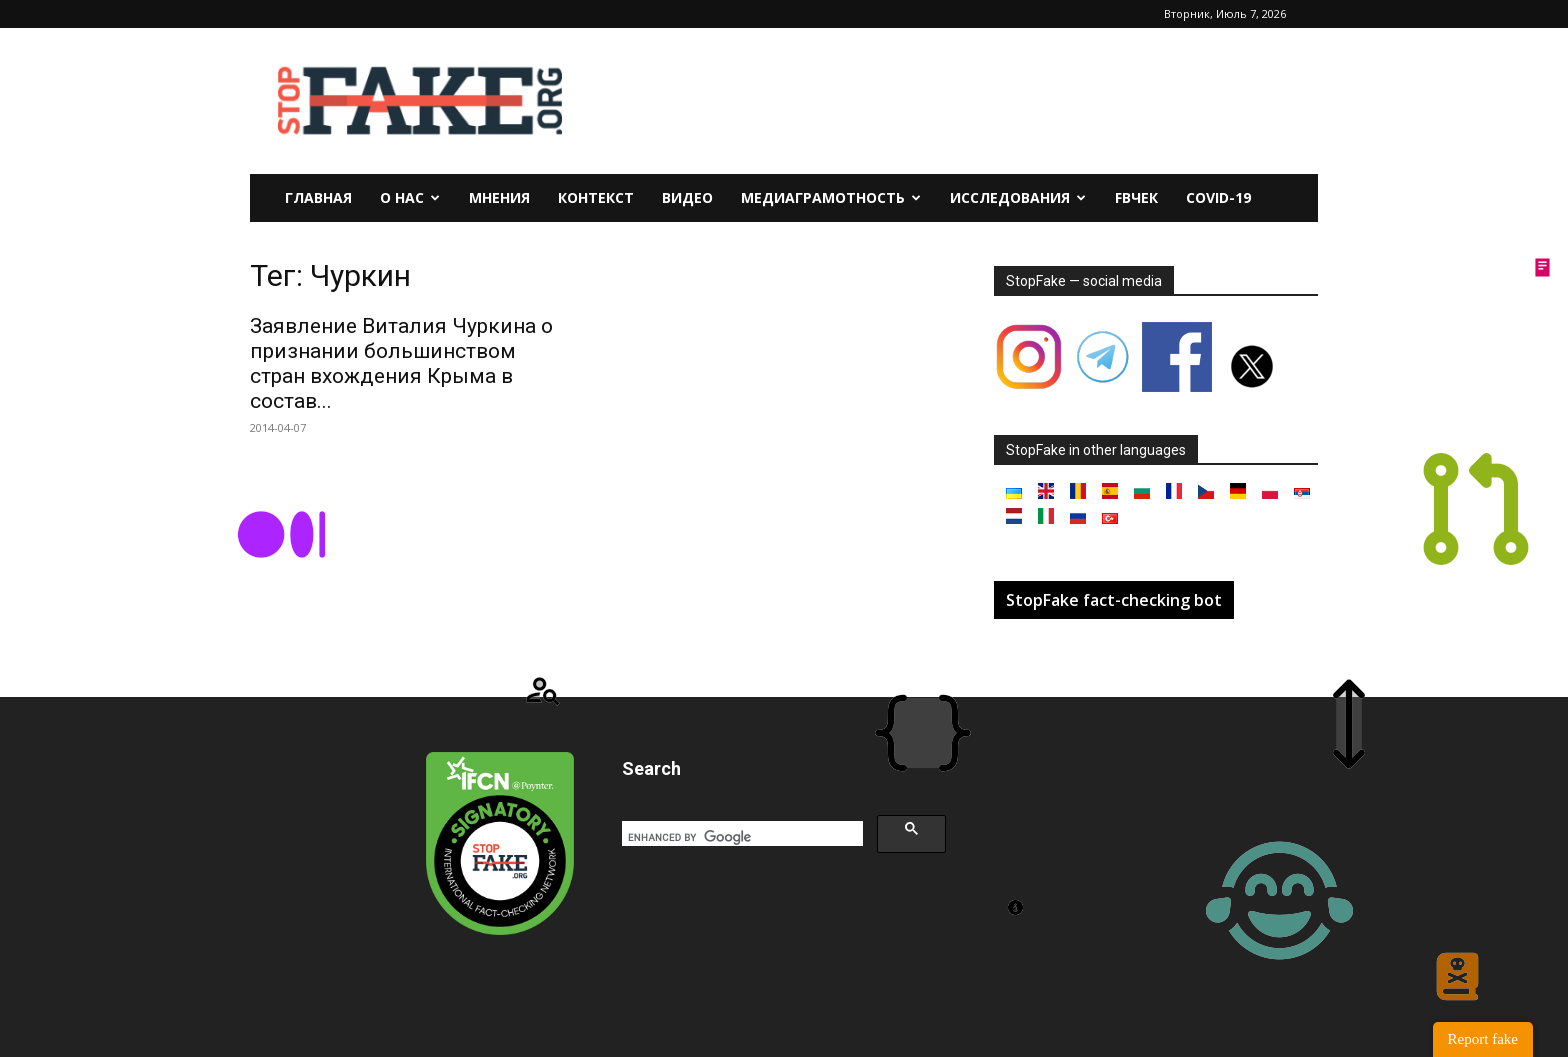 The width and height of the screenshot is (1568, 1057). I want to click on view pull request details, so click(1476, 509).